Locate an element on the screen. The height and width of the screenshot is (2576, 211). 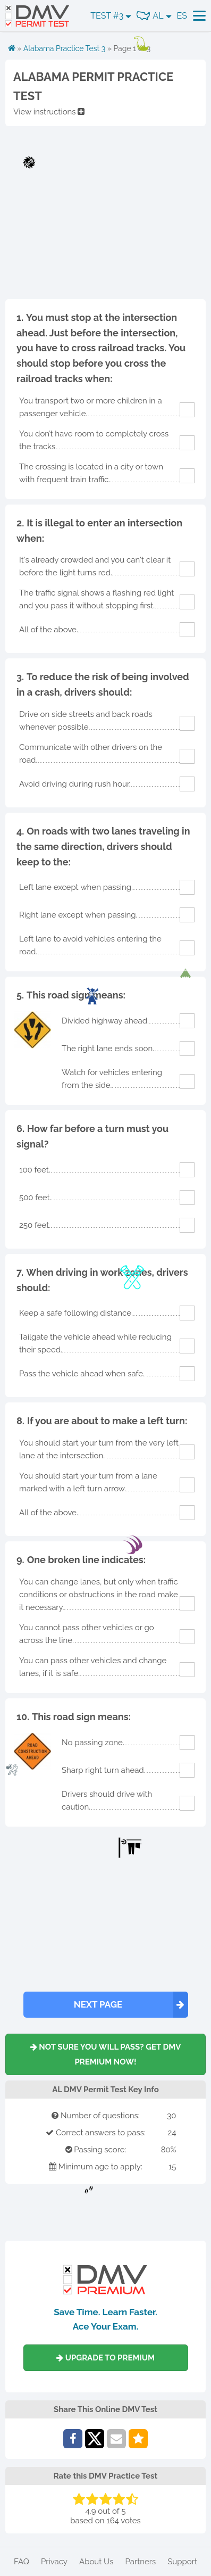
indicates a sawblade or cutting tool in a game interface is located at coordinates (29, 162).